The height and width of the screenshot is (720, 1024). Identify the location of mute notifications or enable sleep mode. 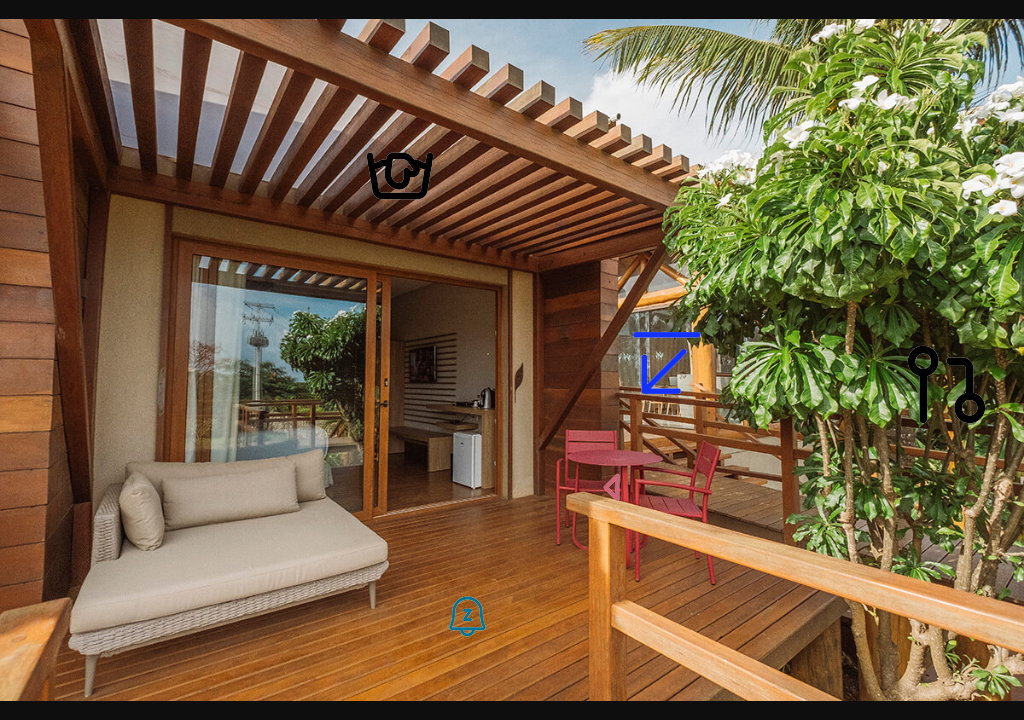
(467, 616).